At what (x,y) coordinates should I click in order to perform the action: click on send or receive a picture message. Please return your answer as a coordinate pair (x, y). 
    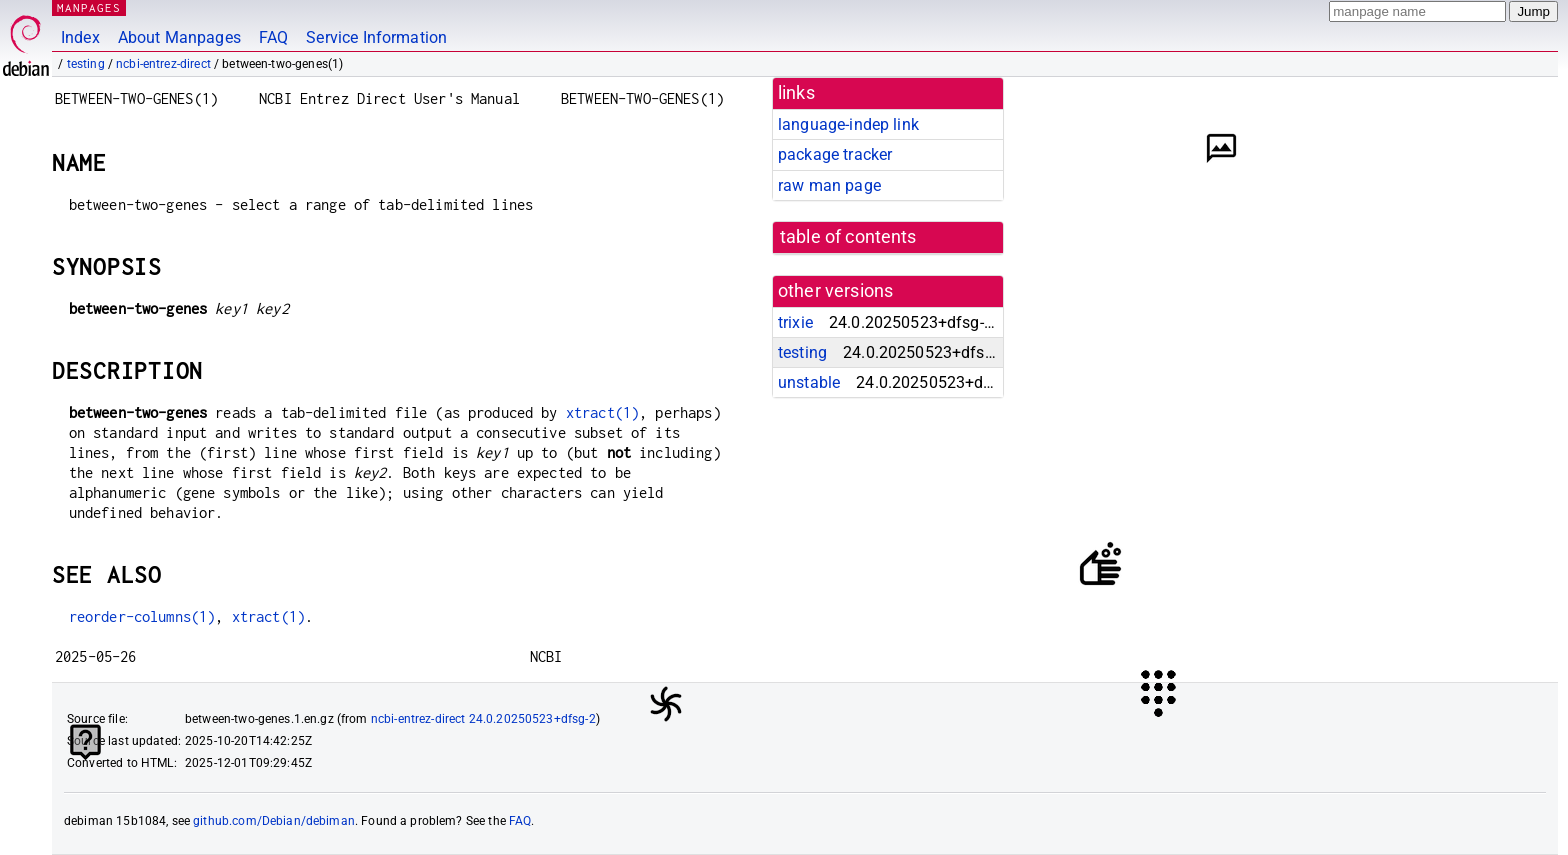
    Looking at the image, I should click on (1221, 148).